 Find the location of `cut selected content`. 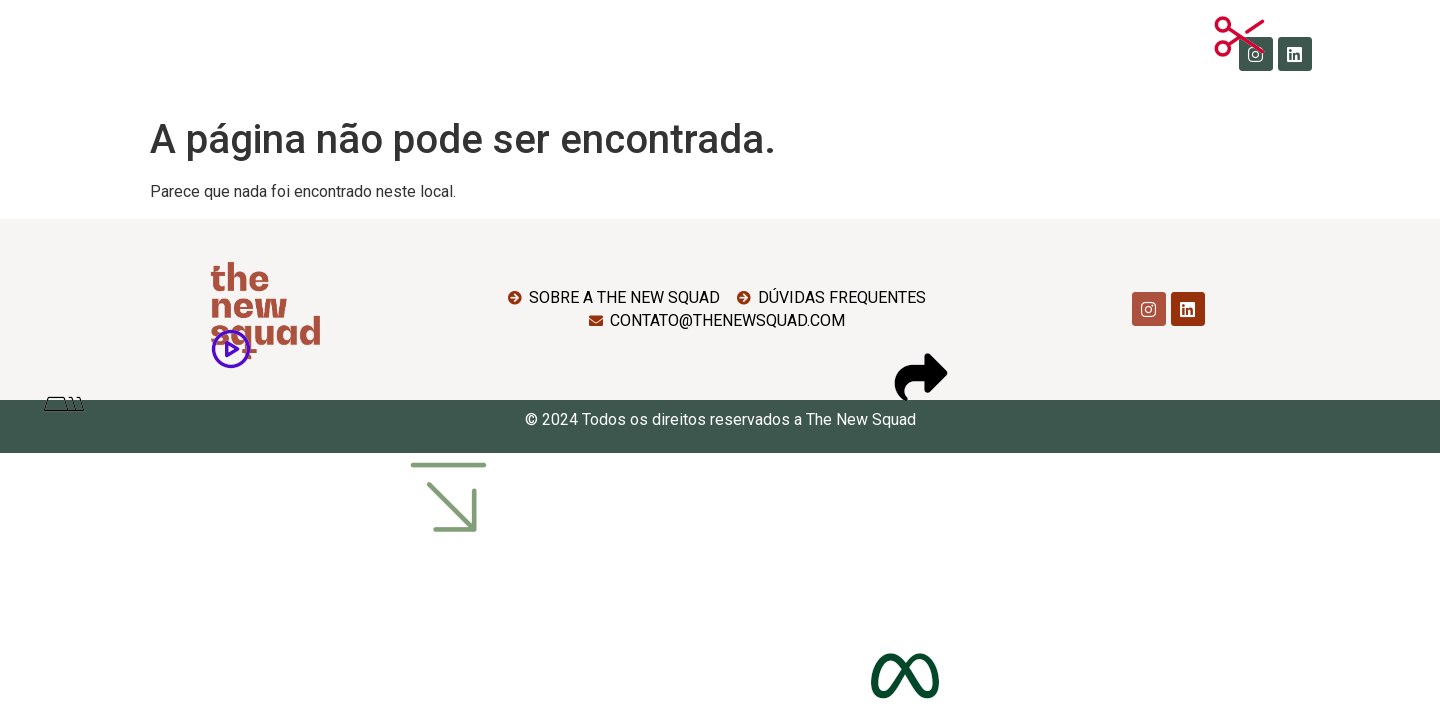

cut selected content is located at coordinates (1238, 36).